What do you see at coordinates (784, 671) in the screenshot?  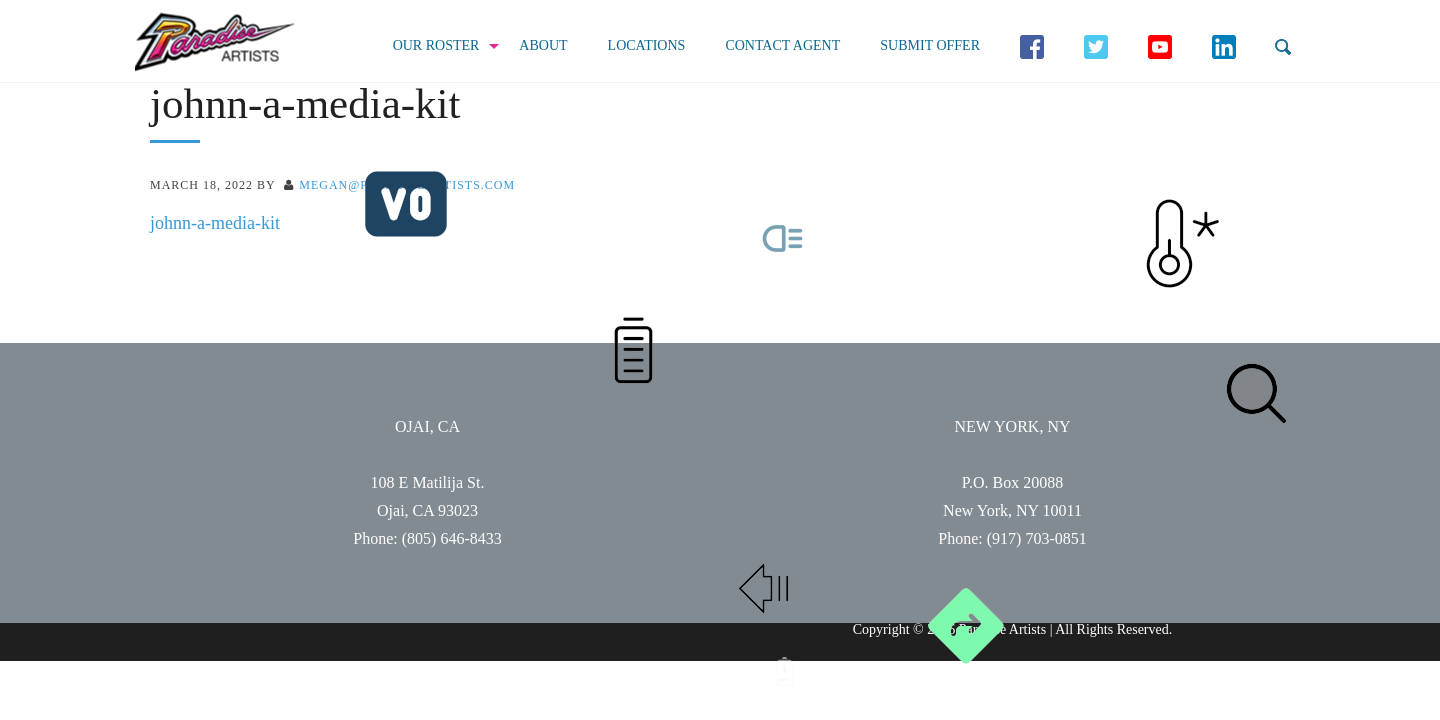 I see `battery connected to uninterruptible power supply (UPS)` at bounding box center [784, 671].